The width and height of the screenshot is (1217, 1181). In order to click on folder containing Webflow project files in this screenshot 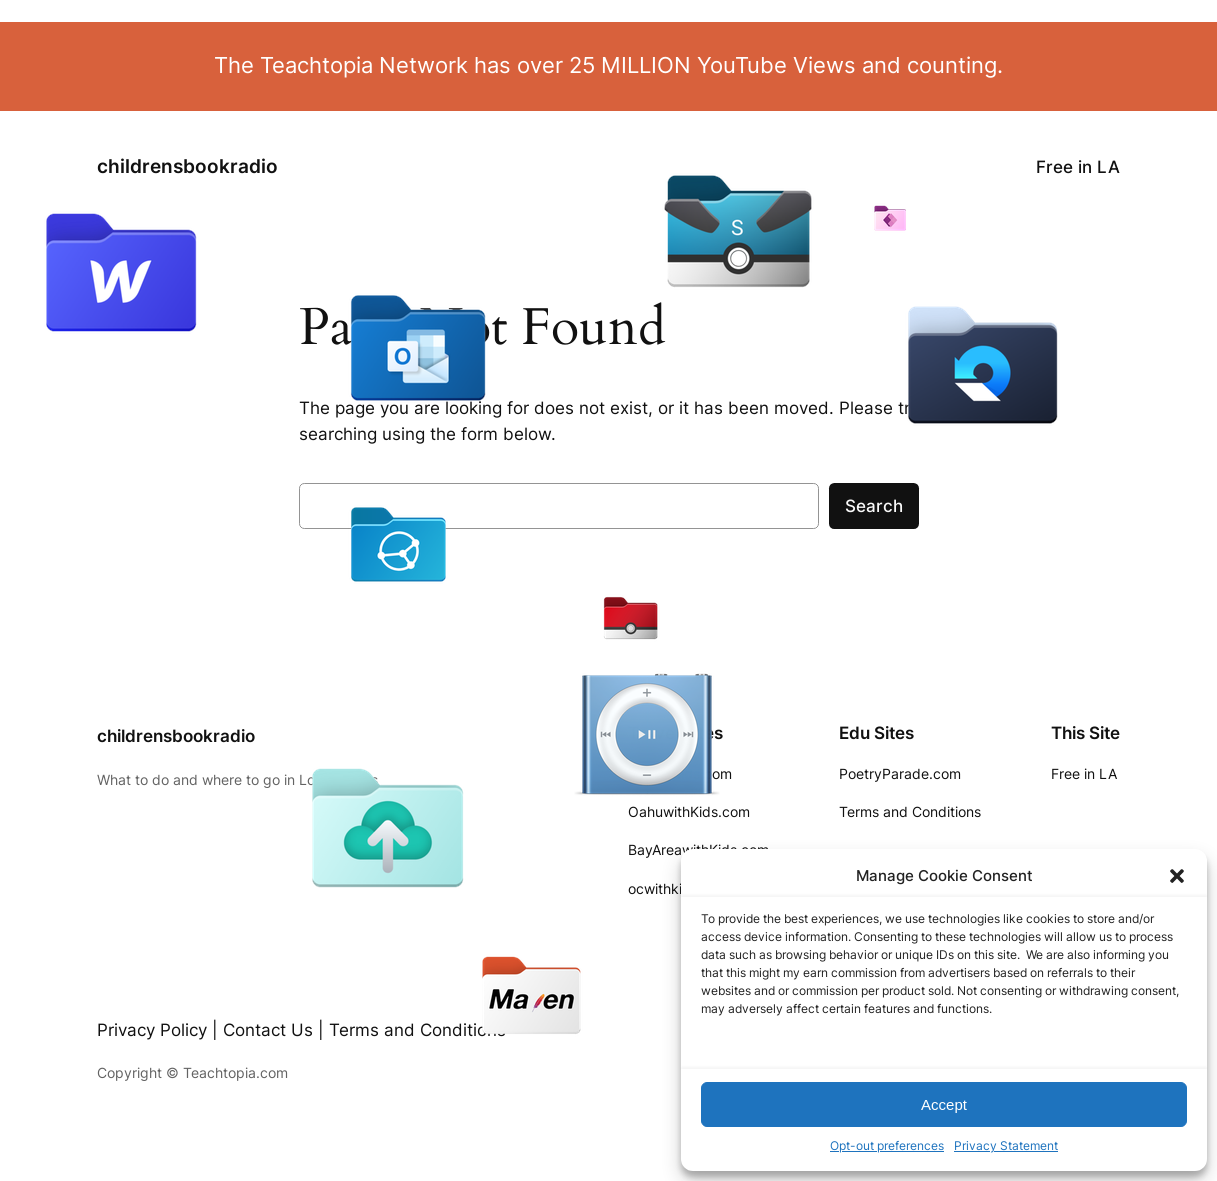, I will do `click(120, 276)`.